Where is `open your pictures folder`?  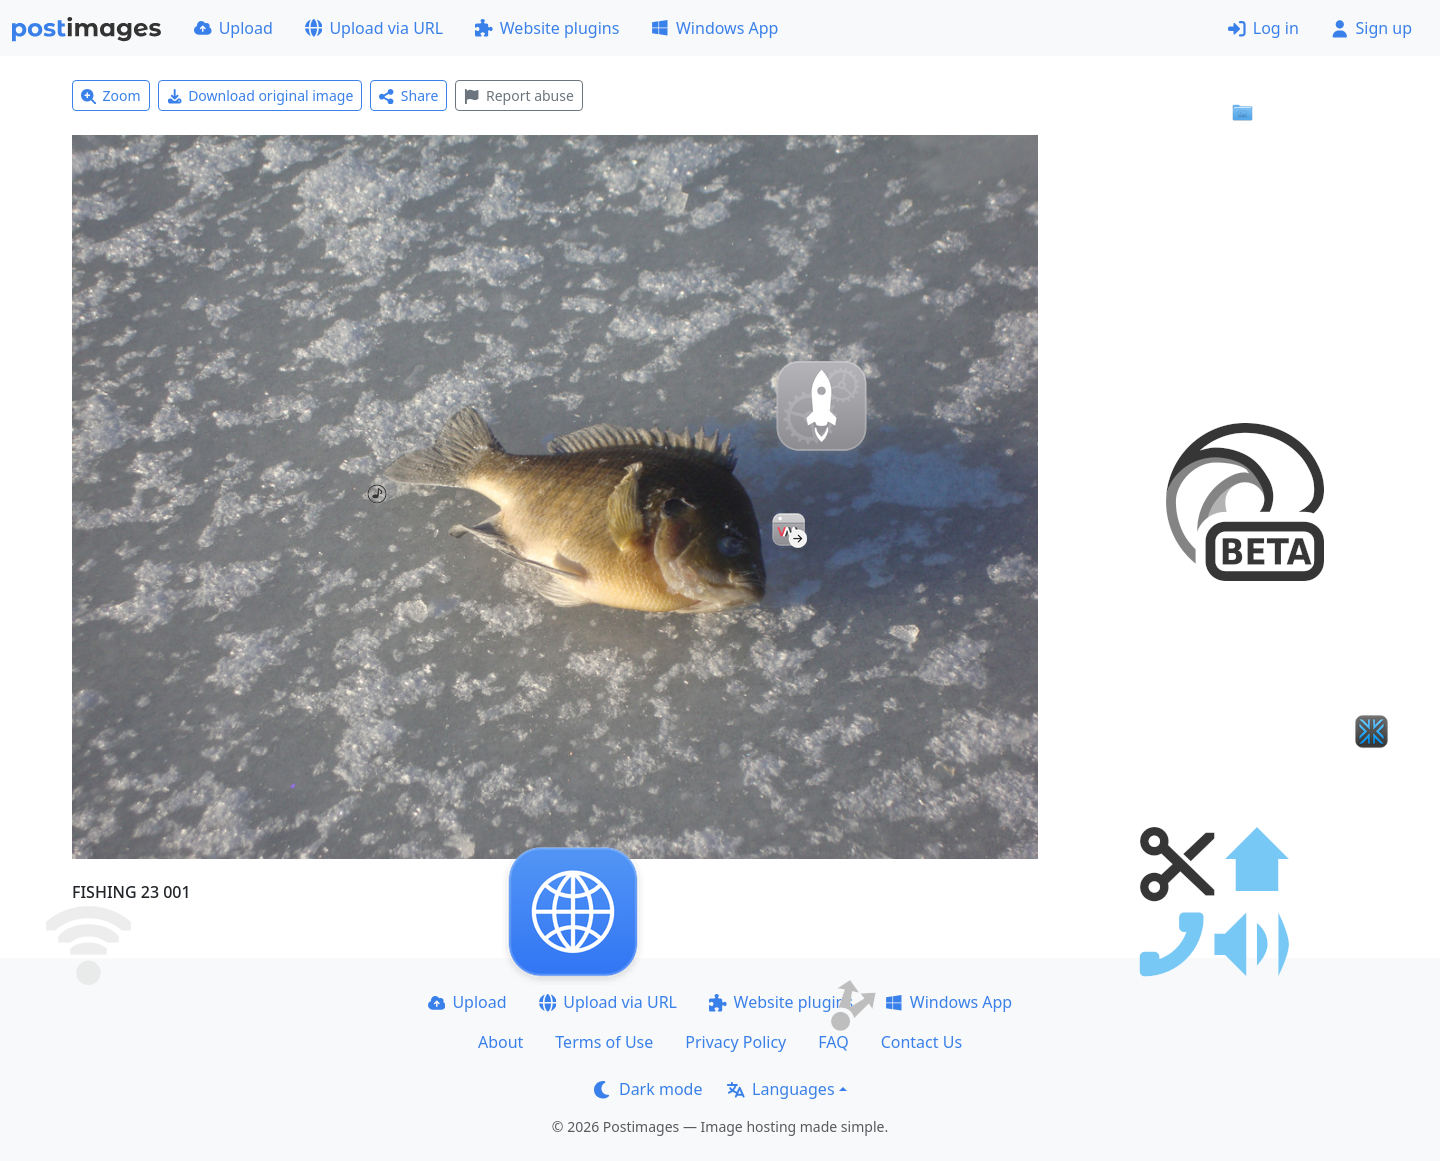
open your pictures folder is located at coordinates (1242, 112).